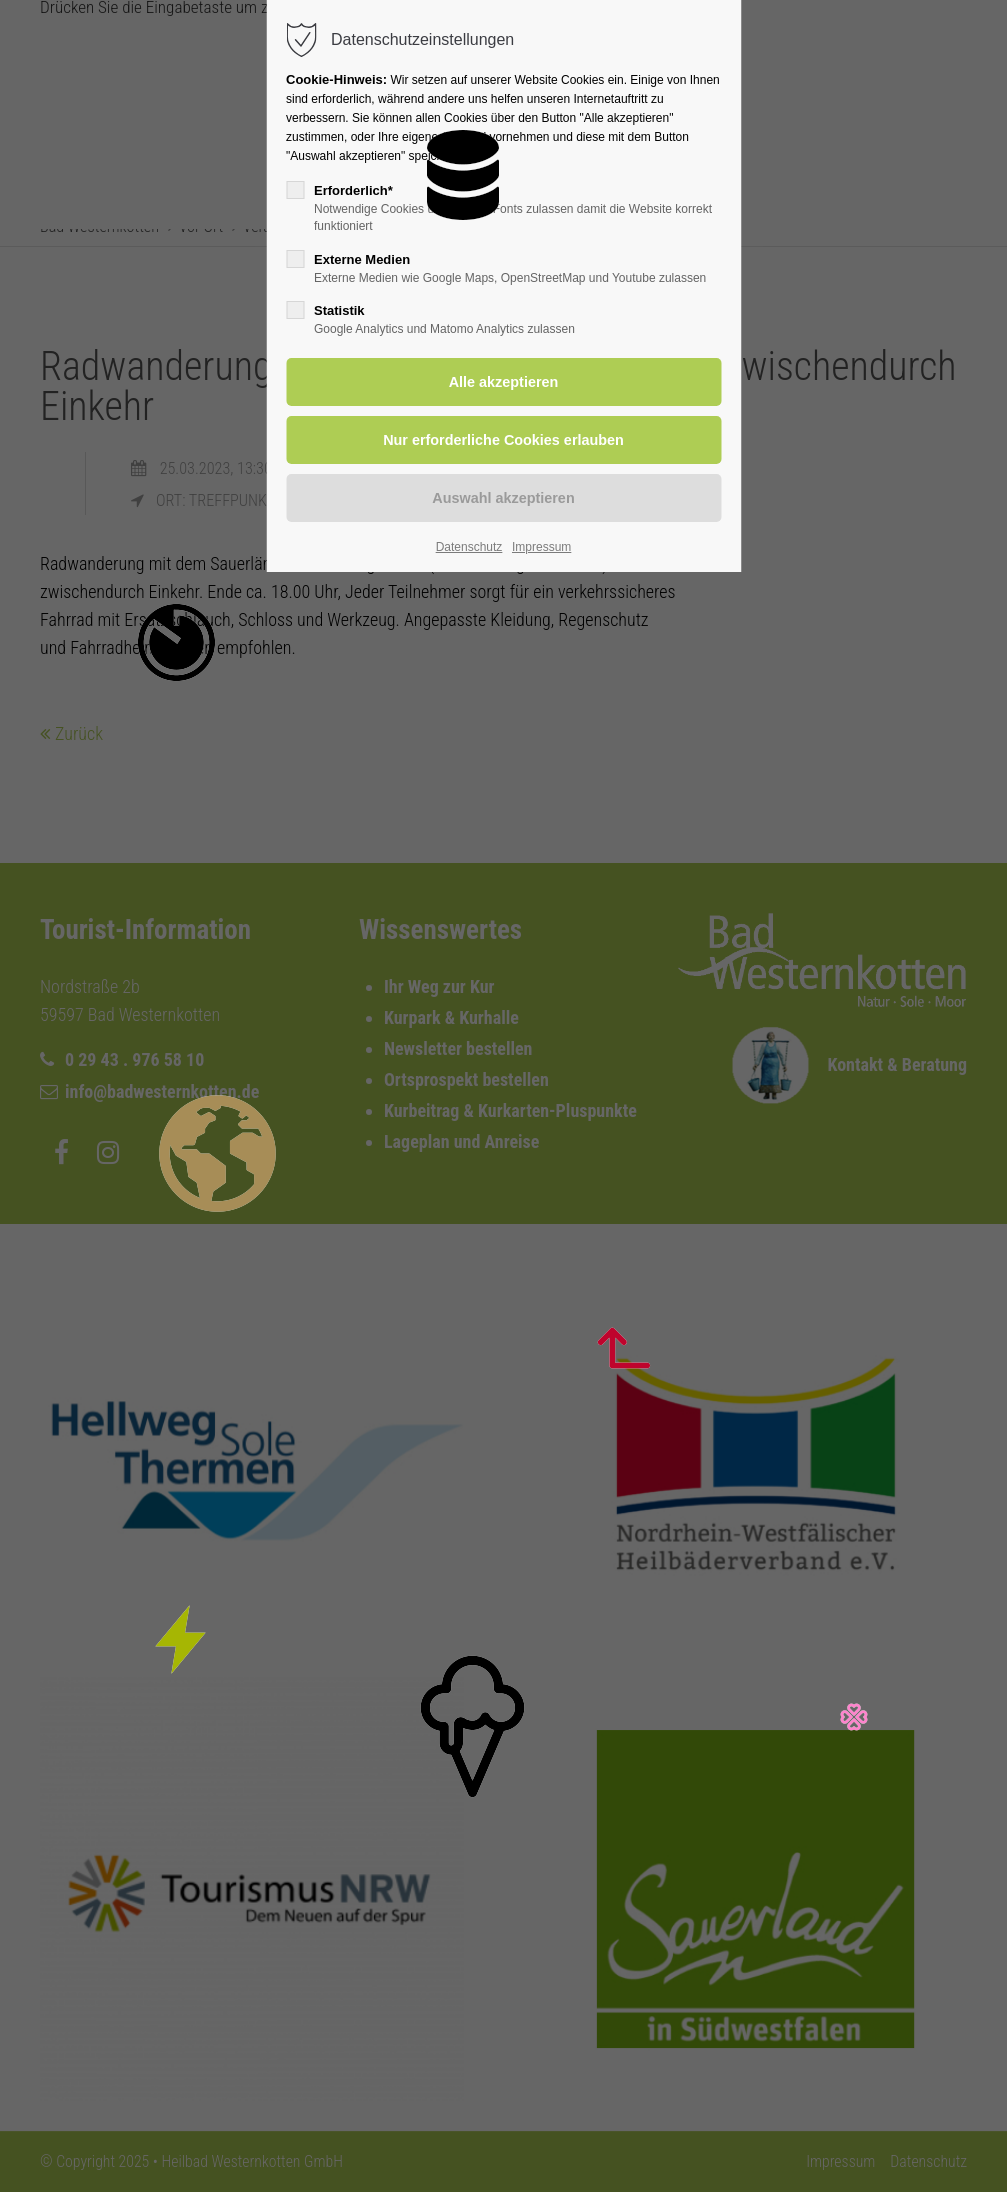  What do you see at coordinates (217, 1153) in the screenshot?
I see `switch to global or worldwide view` at bounding box center [217, 1153].